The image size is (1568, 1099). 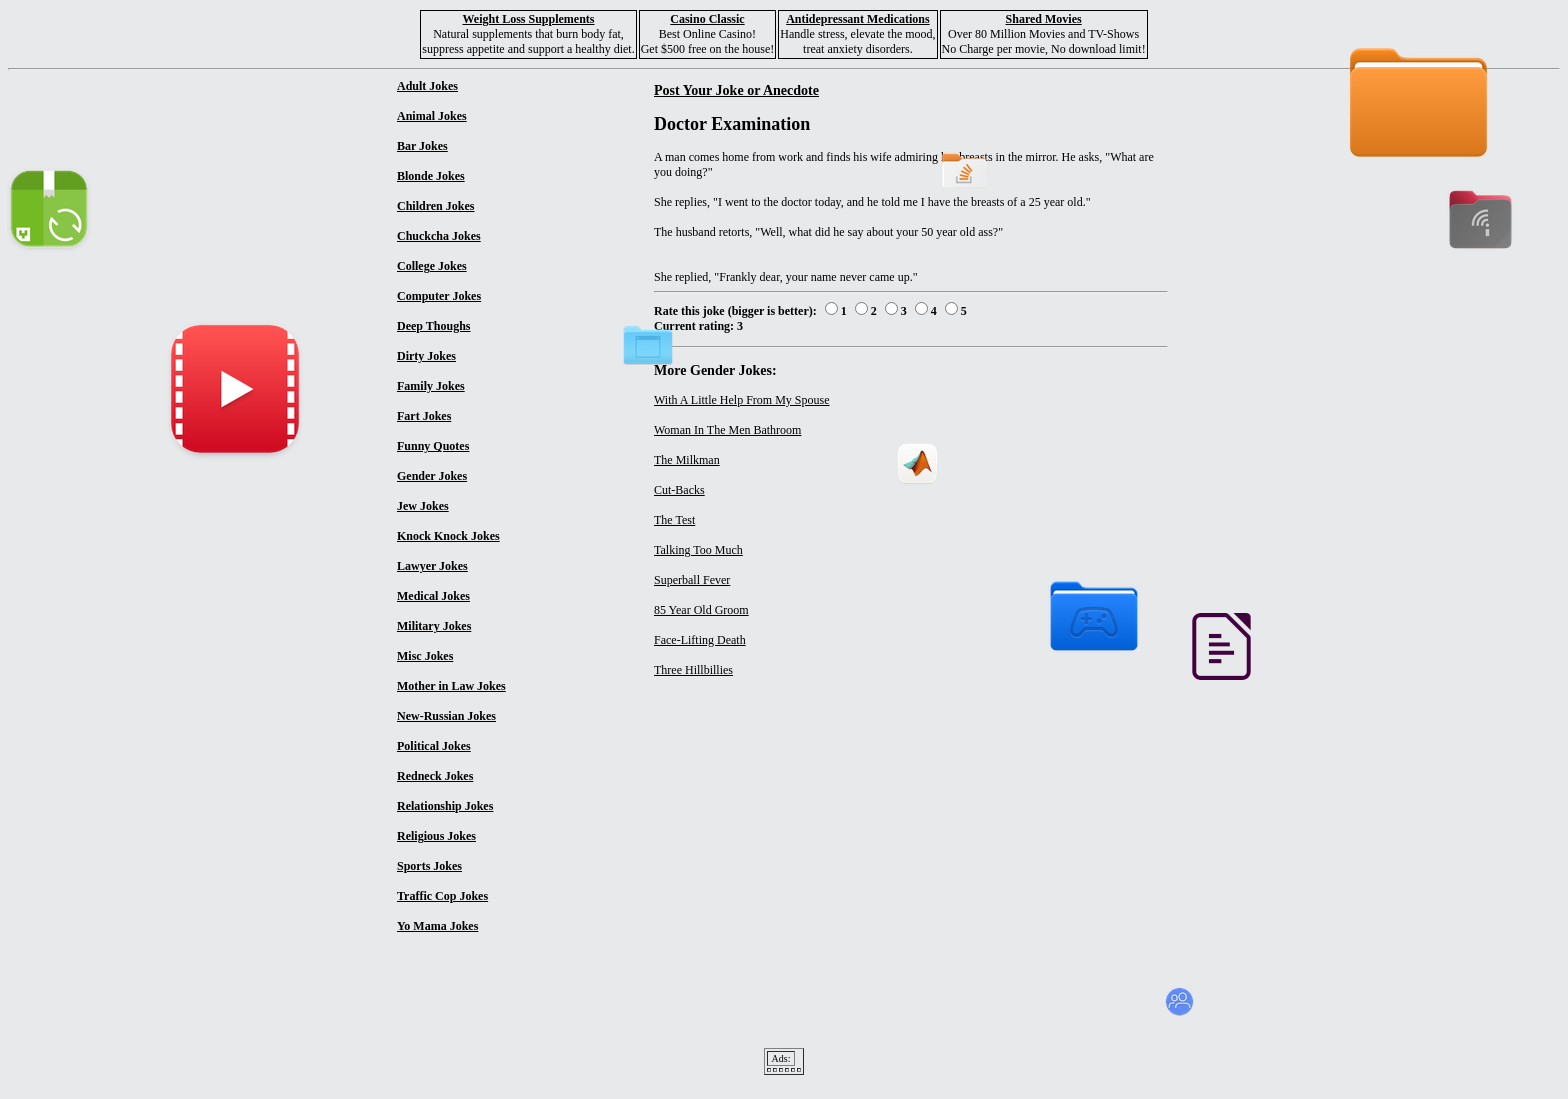 I want to click on open folder containing stack overflow resources, so click(x=964, y=172).